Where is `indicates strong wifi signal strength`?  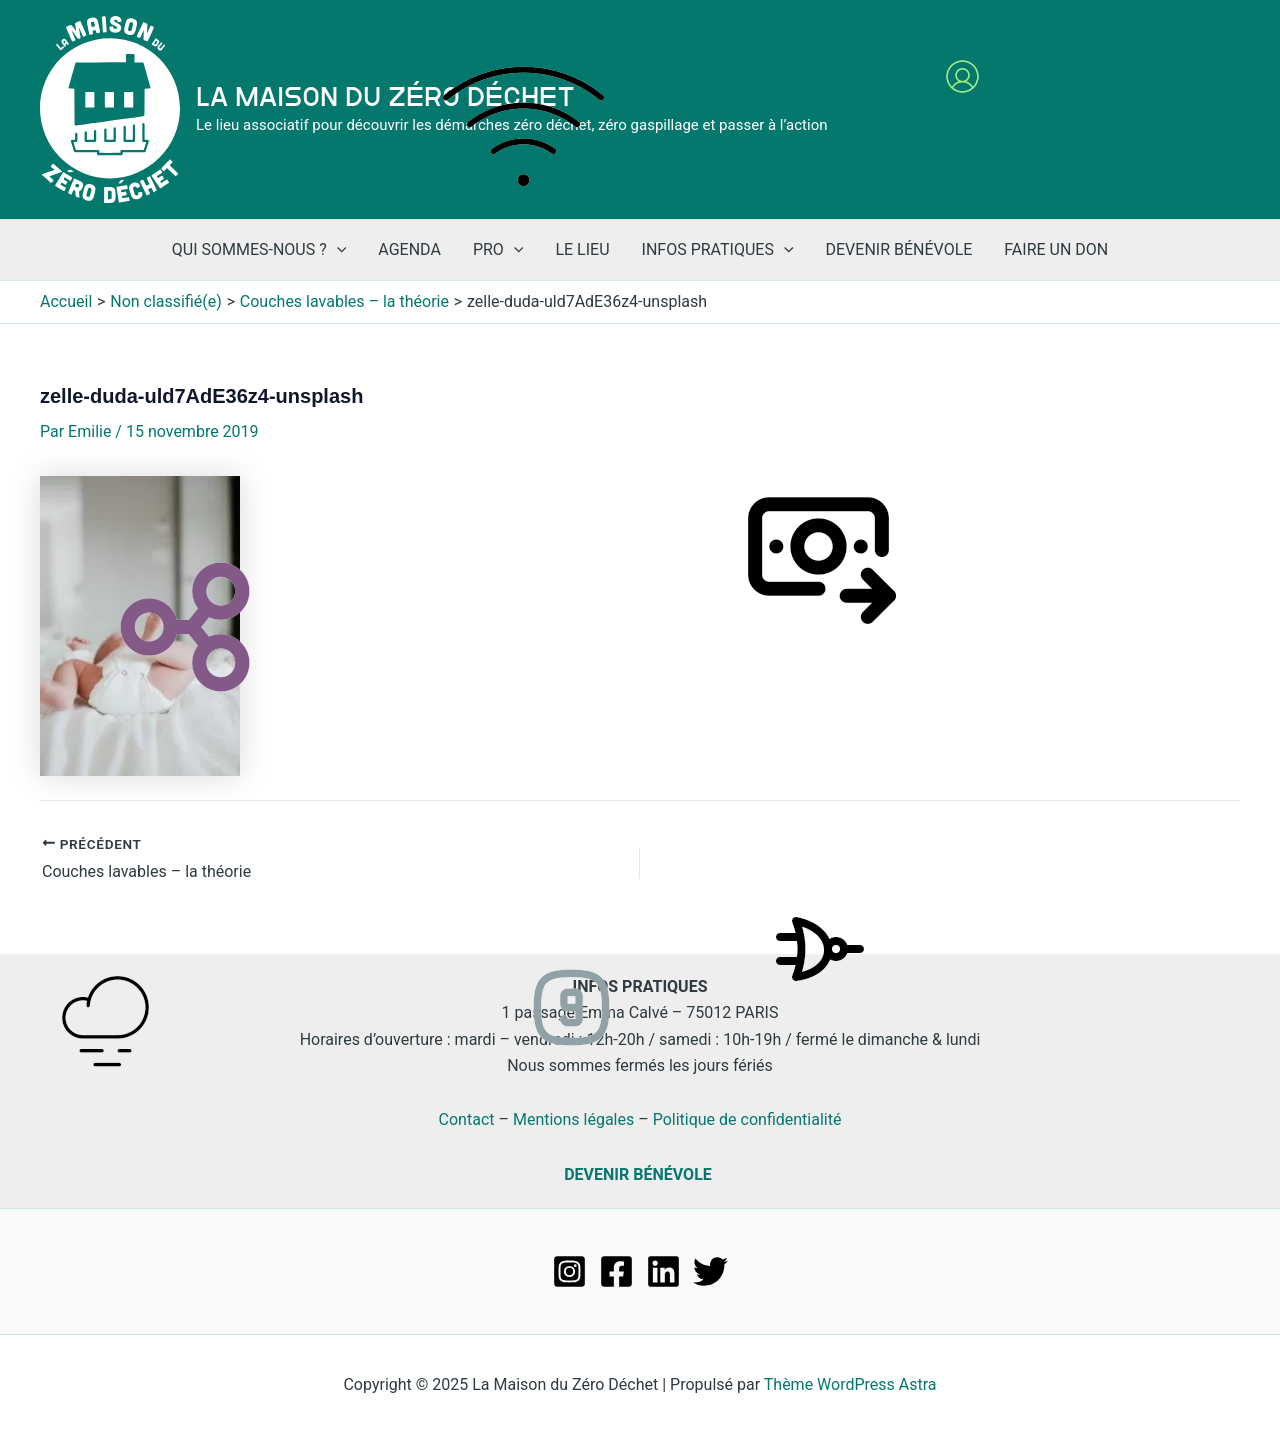
indicates strong wifi signal strength is located at coordinates (523, 123).